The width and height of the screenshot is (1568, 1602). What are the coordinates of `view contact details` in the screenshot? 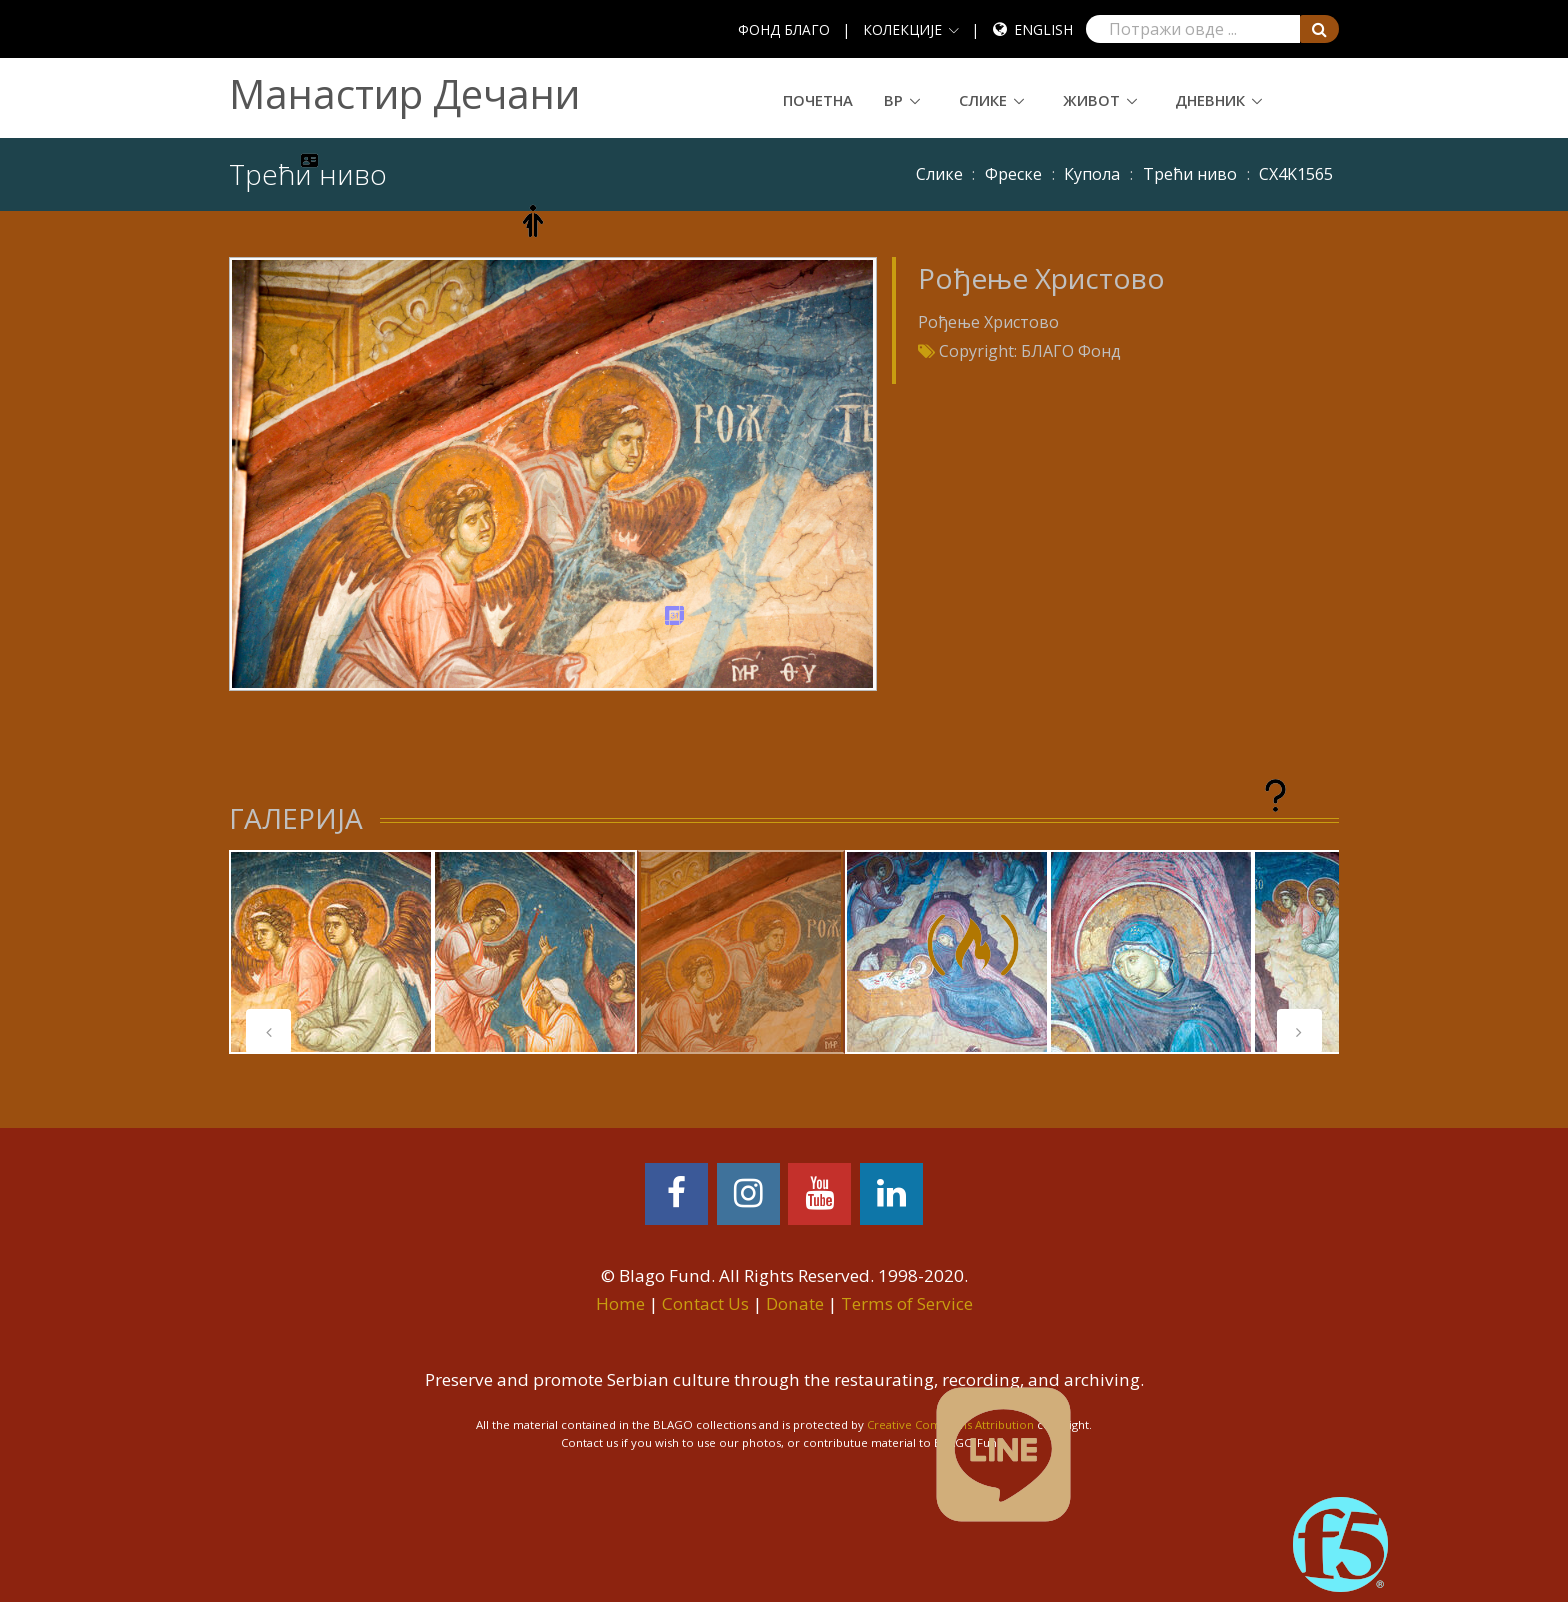 It's located at (309, 160).